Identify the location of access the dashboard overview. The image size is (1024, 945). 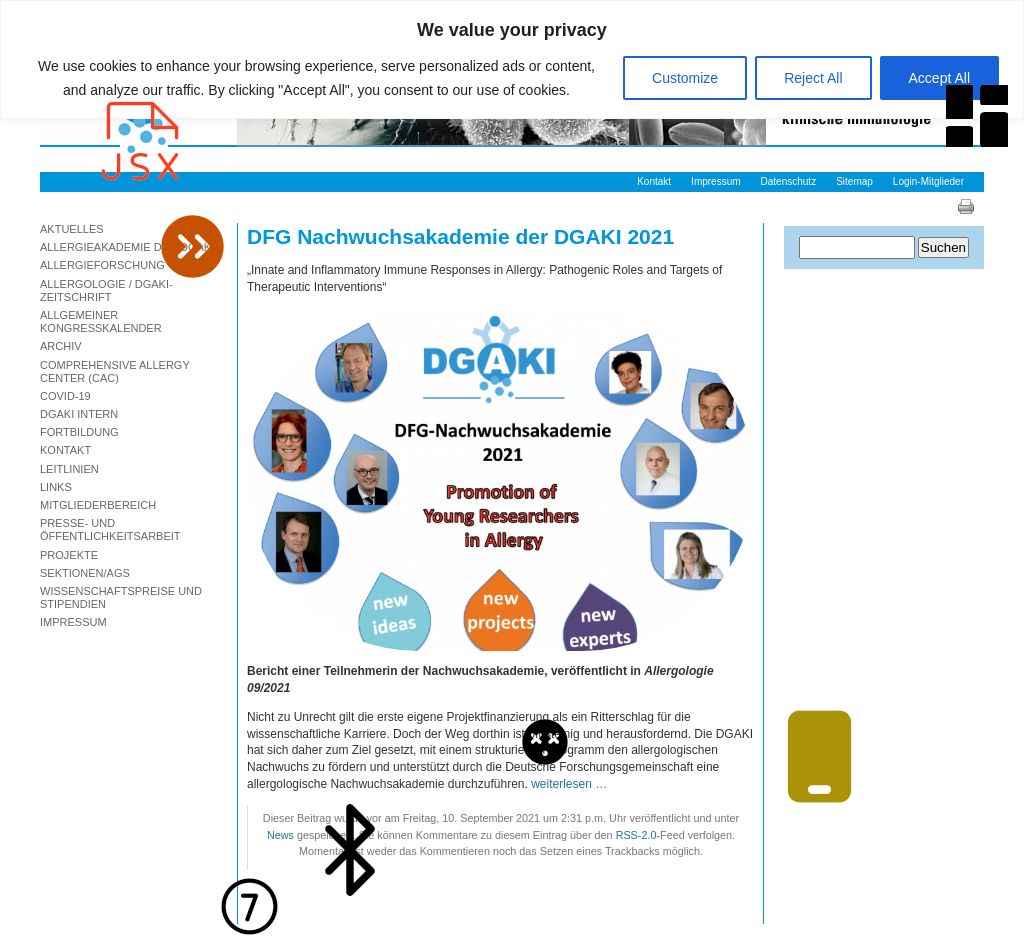
(977, 116).